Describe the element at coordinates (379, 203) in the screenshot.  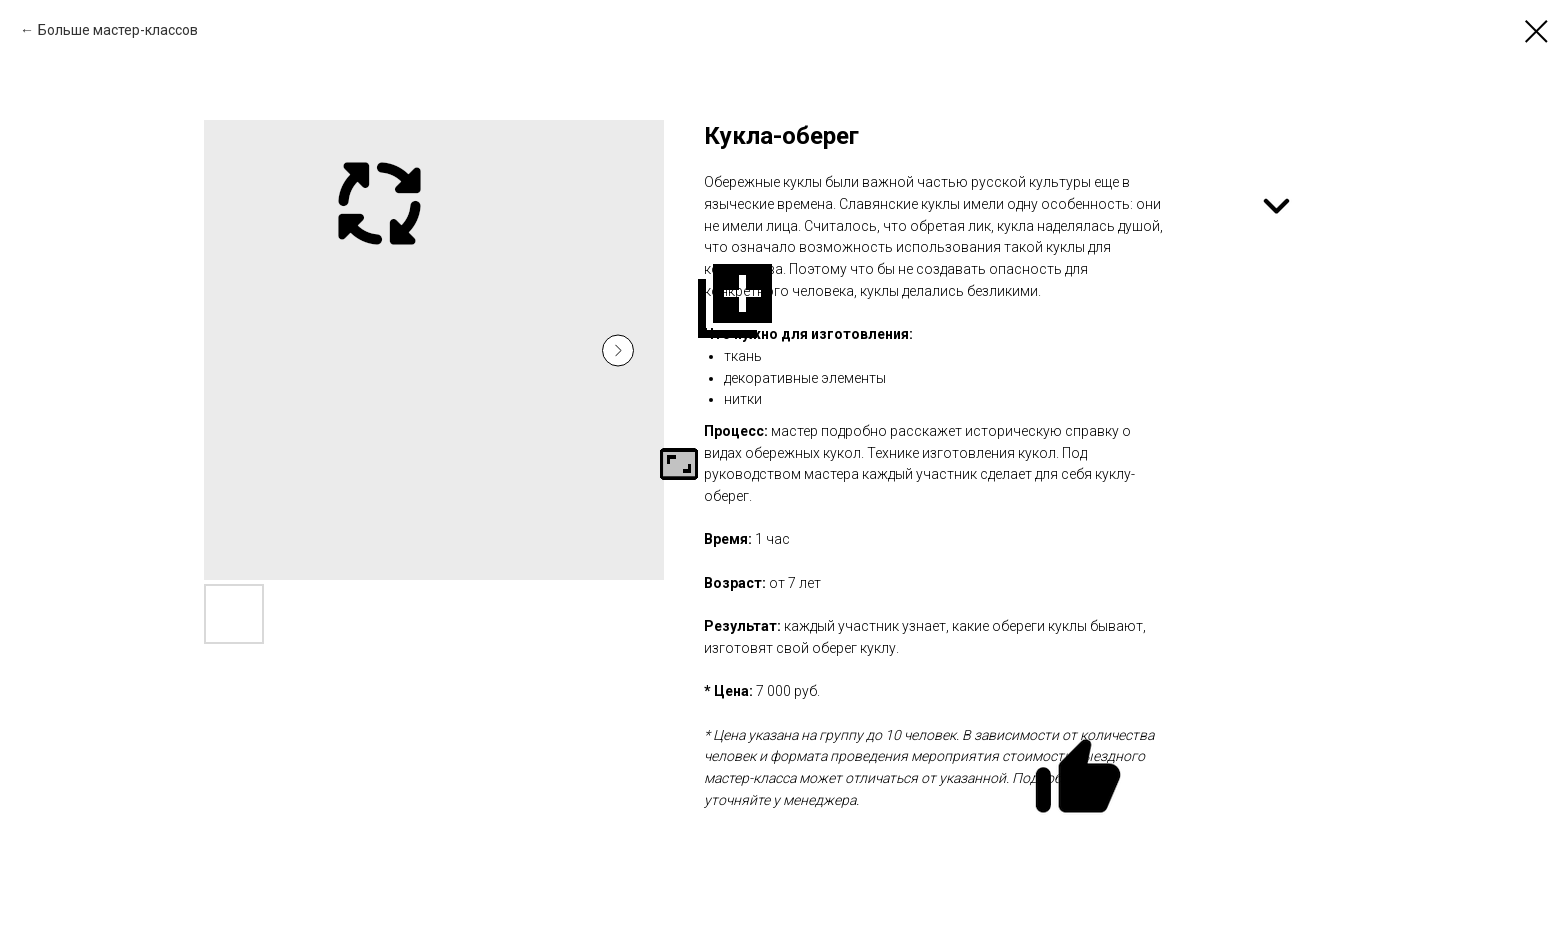
I see `refresh or reload content` at that location.